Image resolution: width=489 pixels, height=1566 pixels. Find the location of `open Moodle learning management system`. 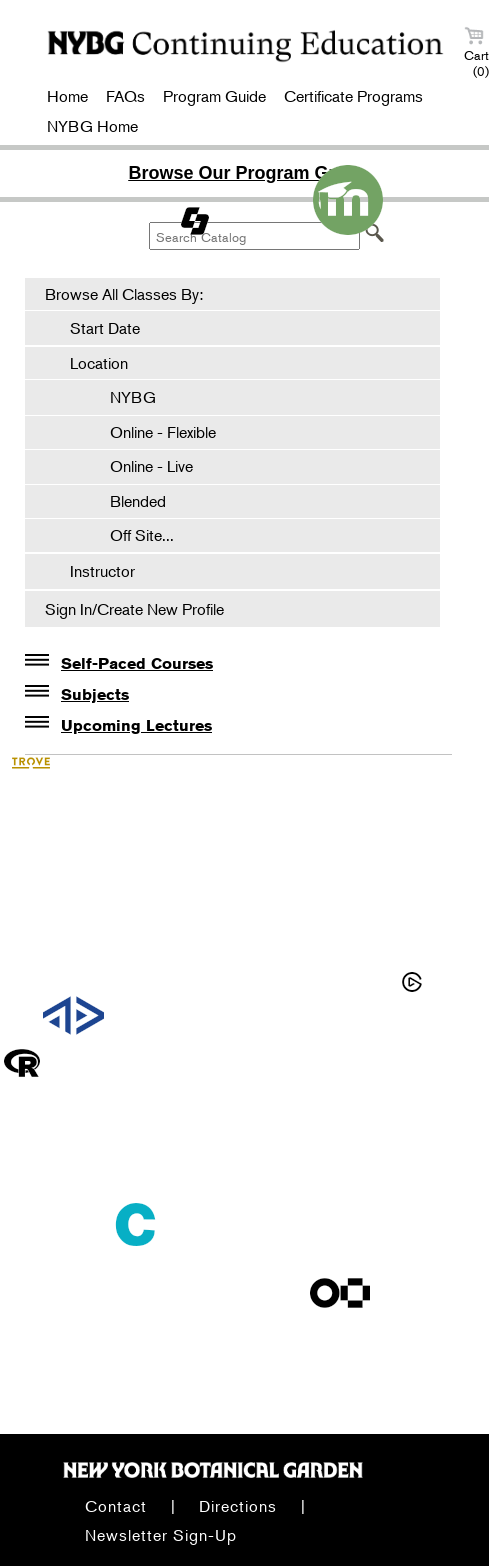

open Moodle learning management system is located at coordinates (348, 200).